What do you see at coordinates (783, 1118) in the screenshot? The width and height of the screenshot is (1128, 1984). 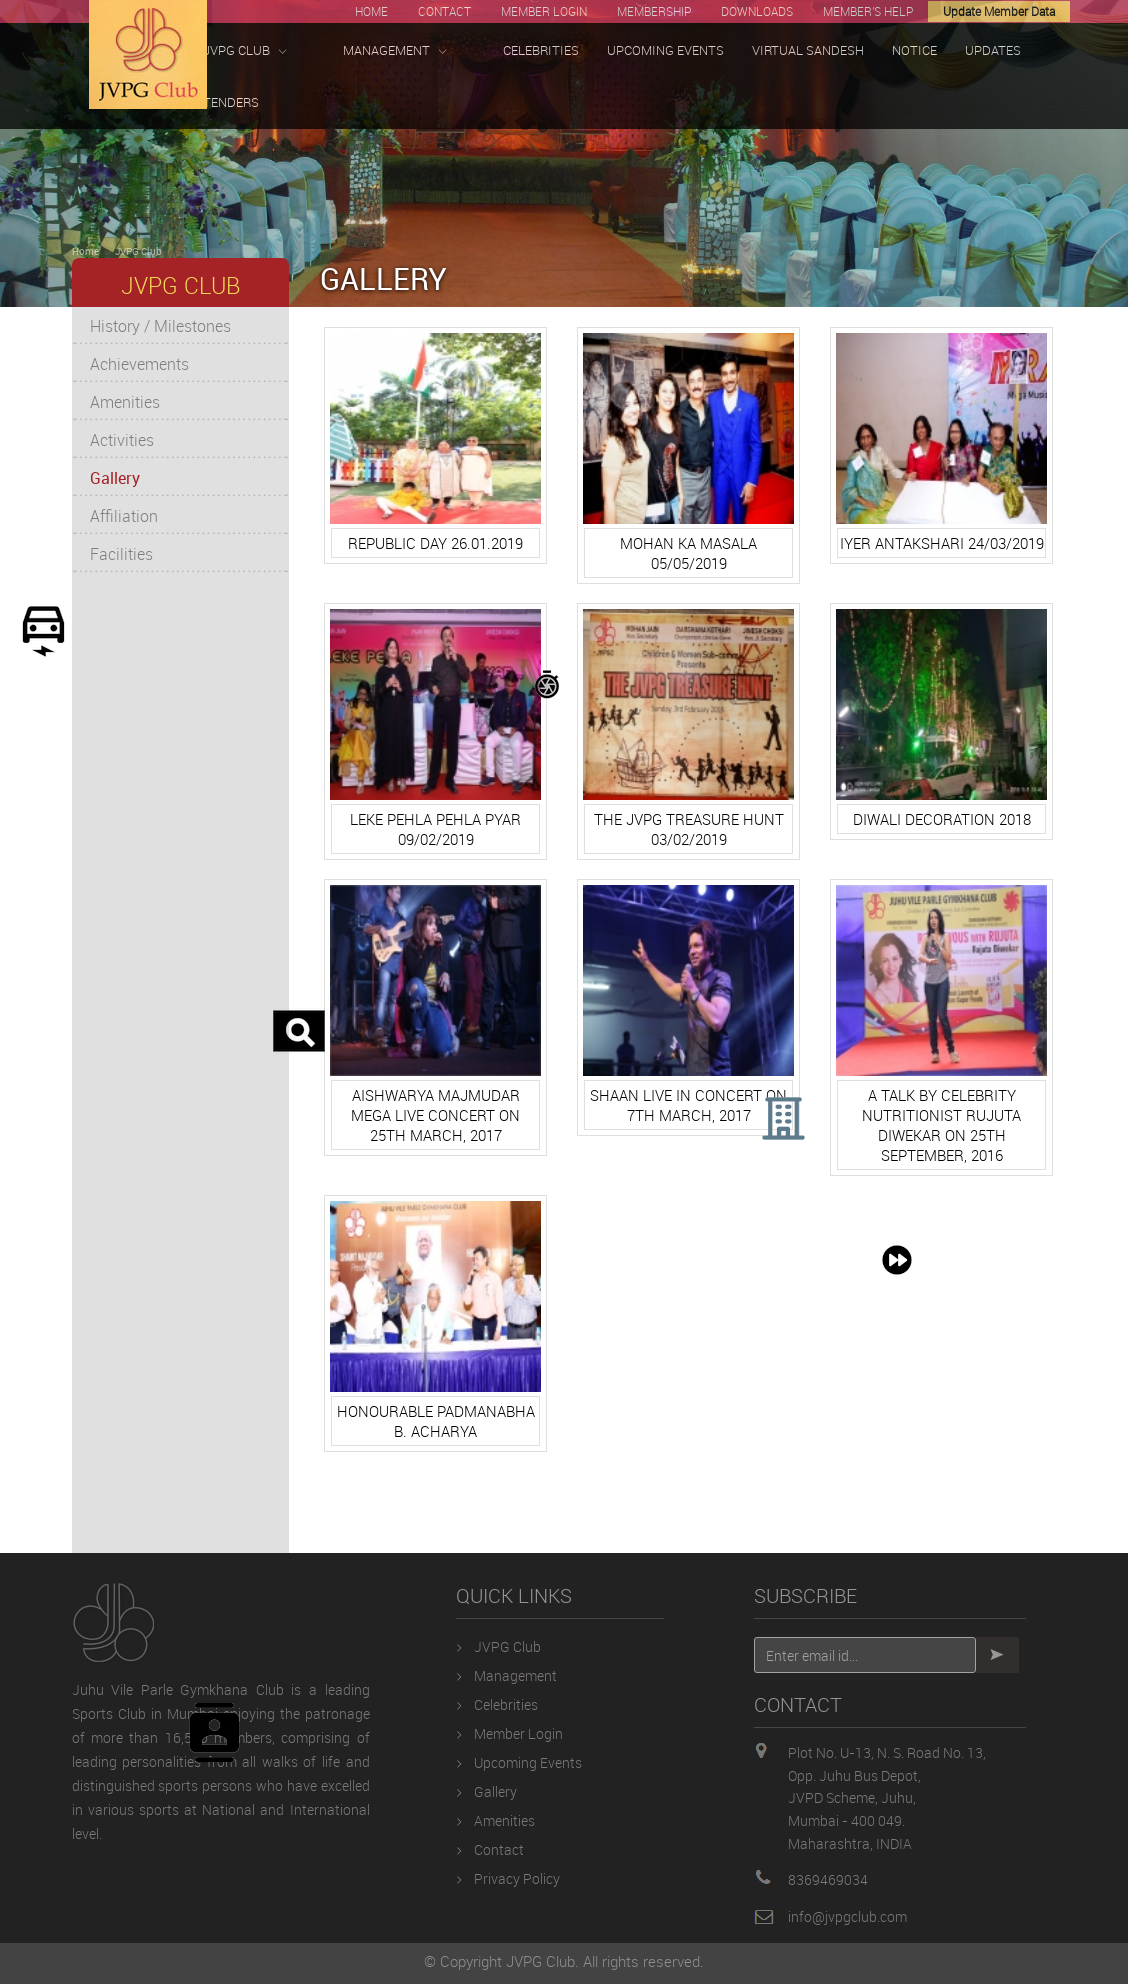 I see `view office or business location` at bounding box center [783, 1118].